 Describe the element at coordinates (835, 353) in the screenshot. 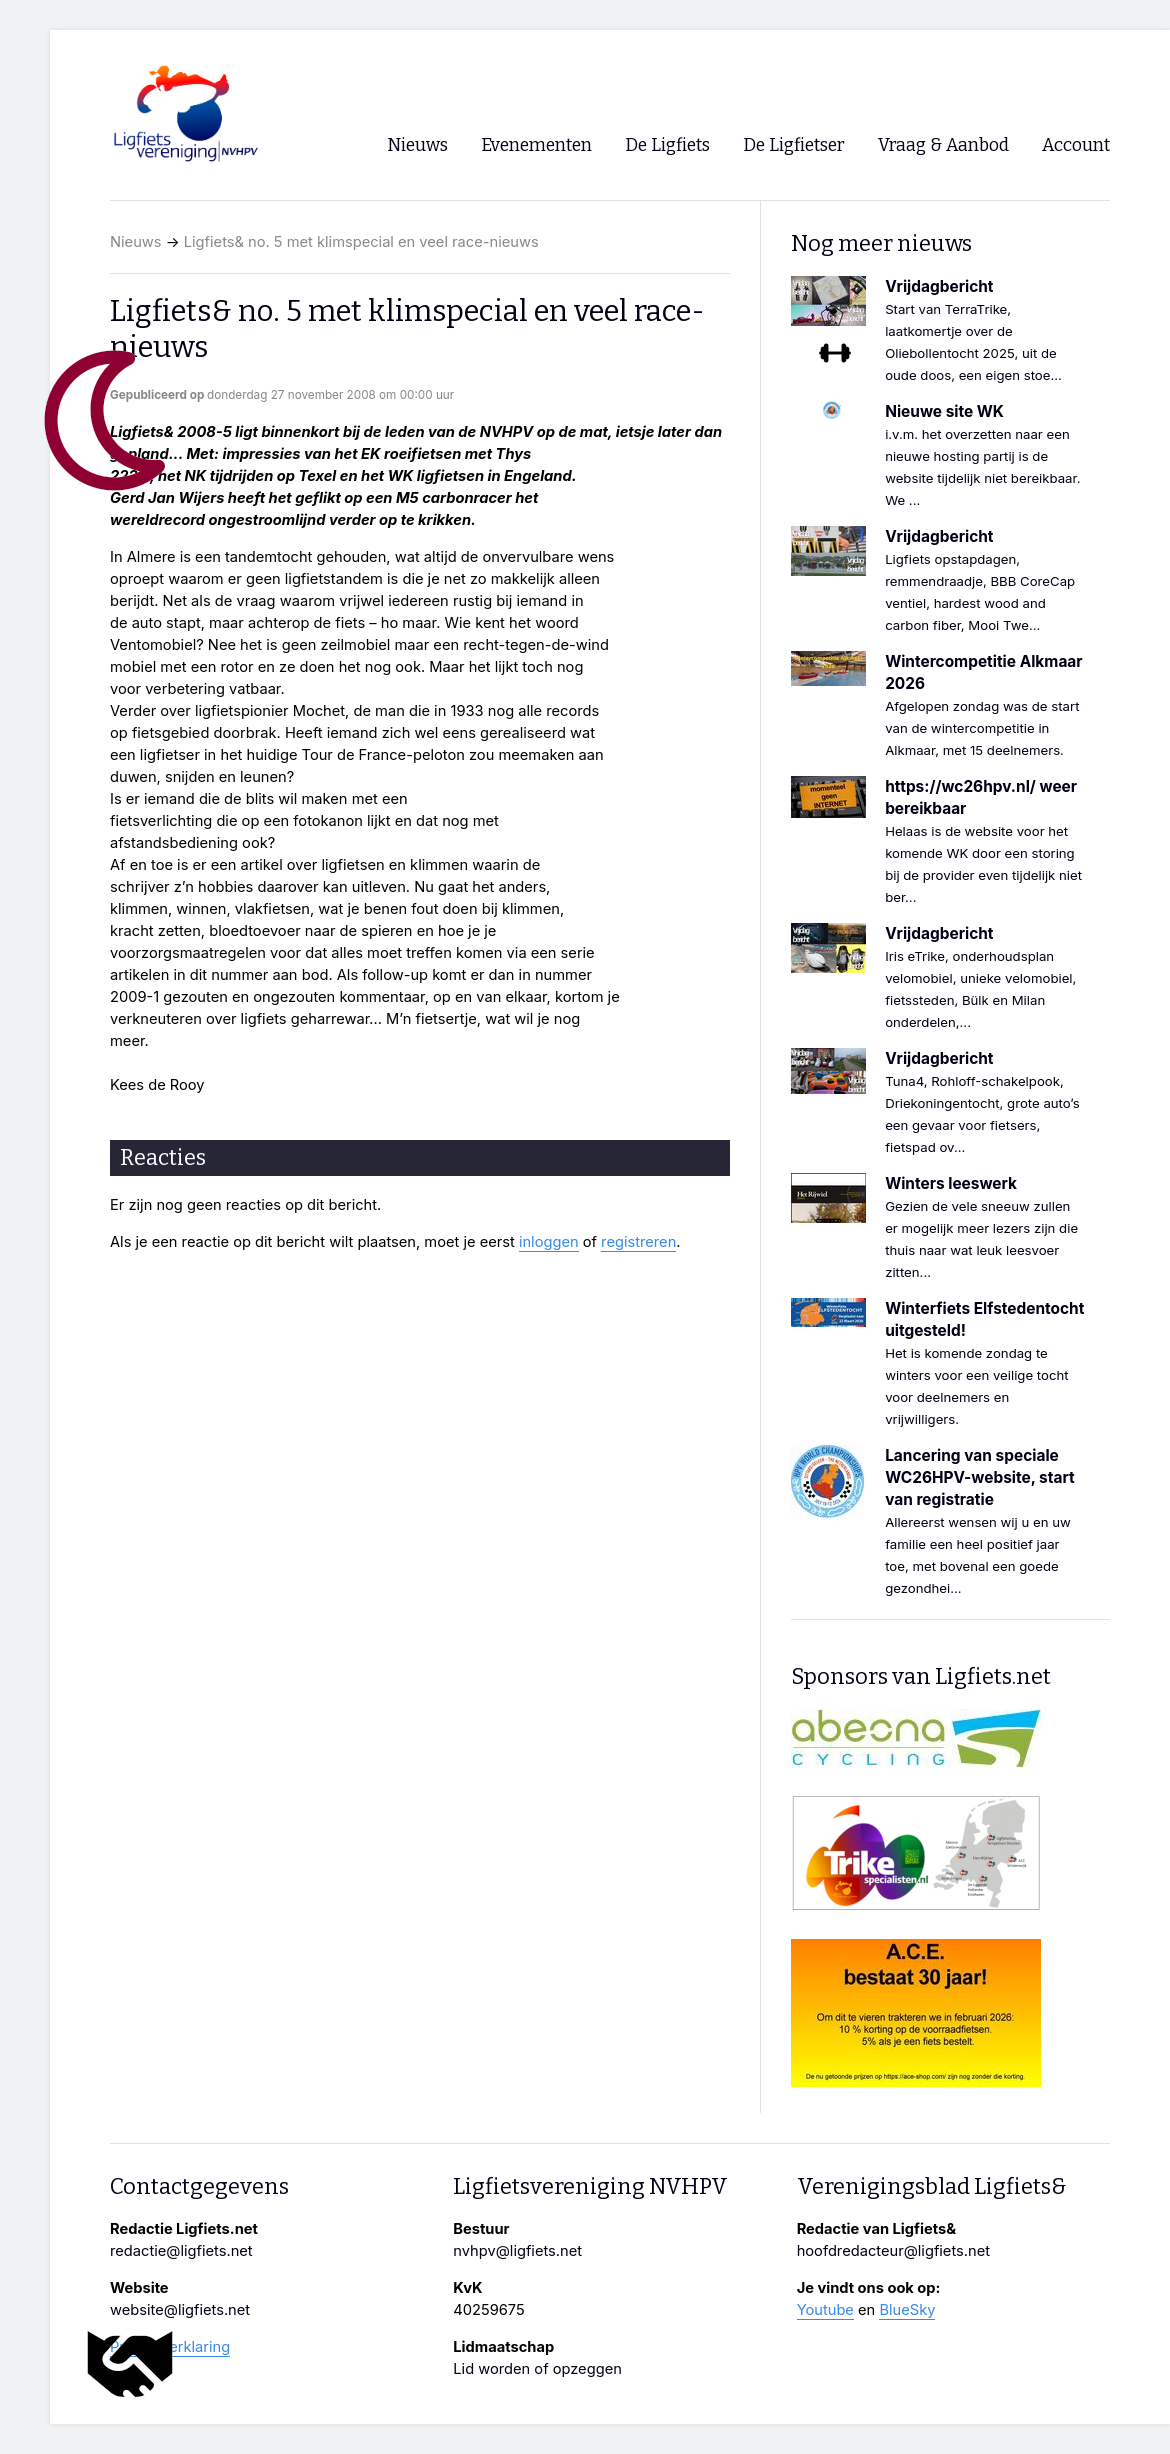

I see `access fitness or workout features` at that location.